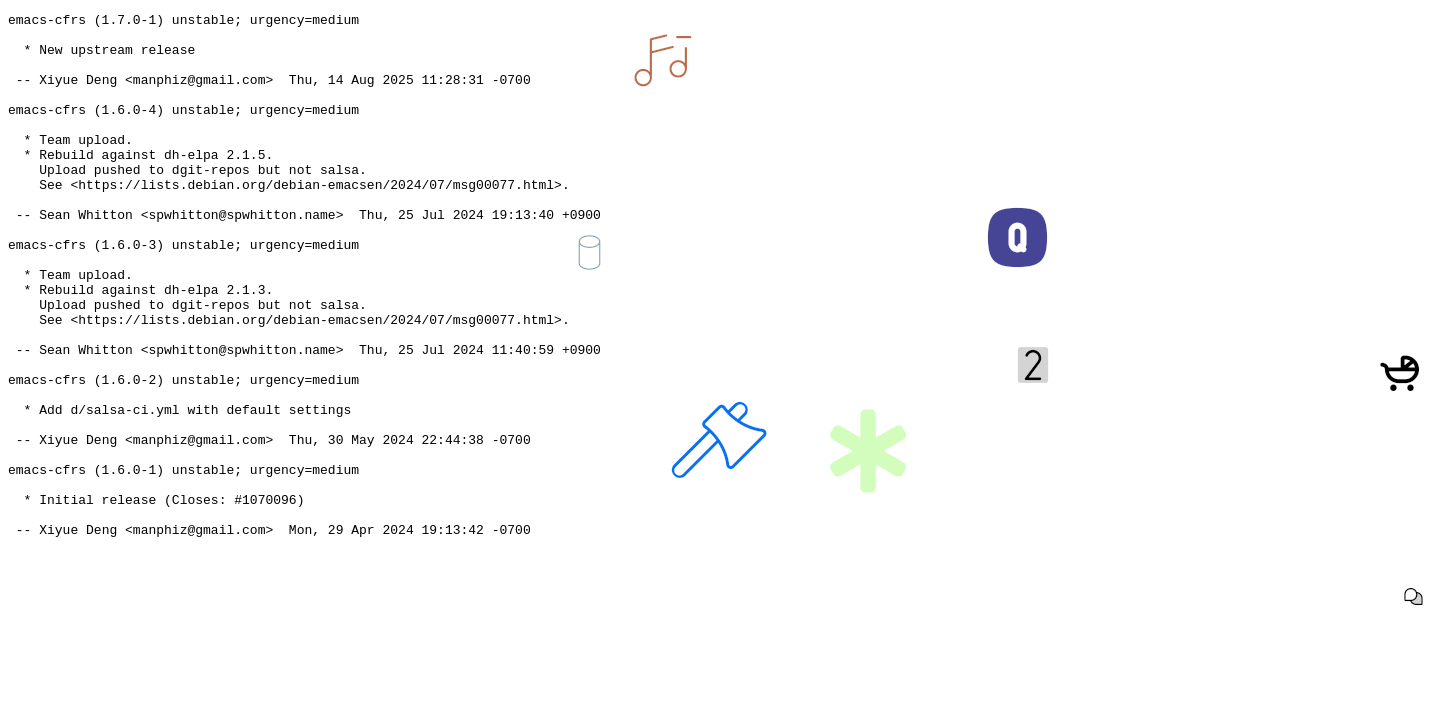 The height and width of the screenshot is (720, 1440). What do you see at coordinates (1017, 237) in the screenshot?
I see `represents the letter Q in a keyboard or text input` at bounding box center [1017, 237].